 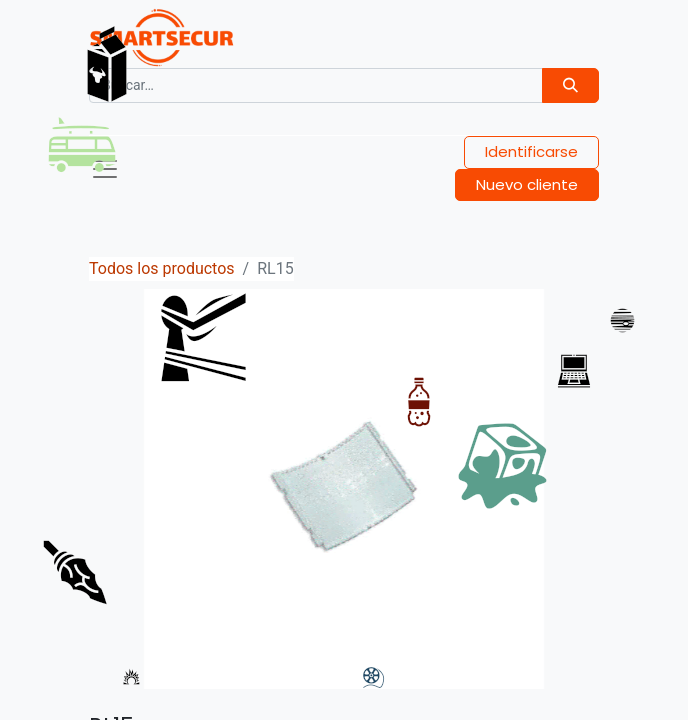 I want to click on select a beverage or drink item, so click(x=419, y=402).